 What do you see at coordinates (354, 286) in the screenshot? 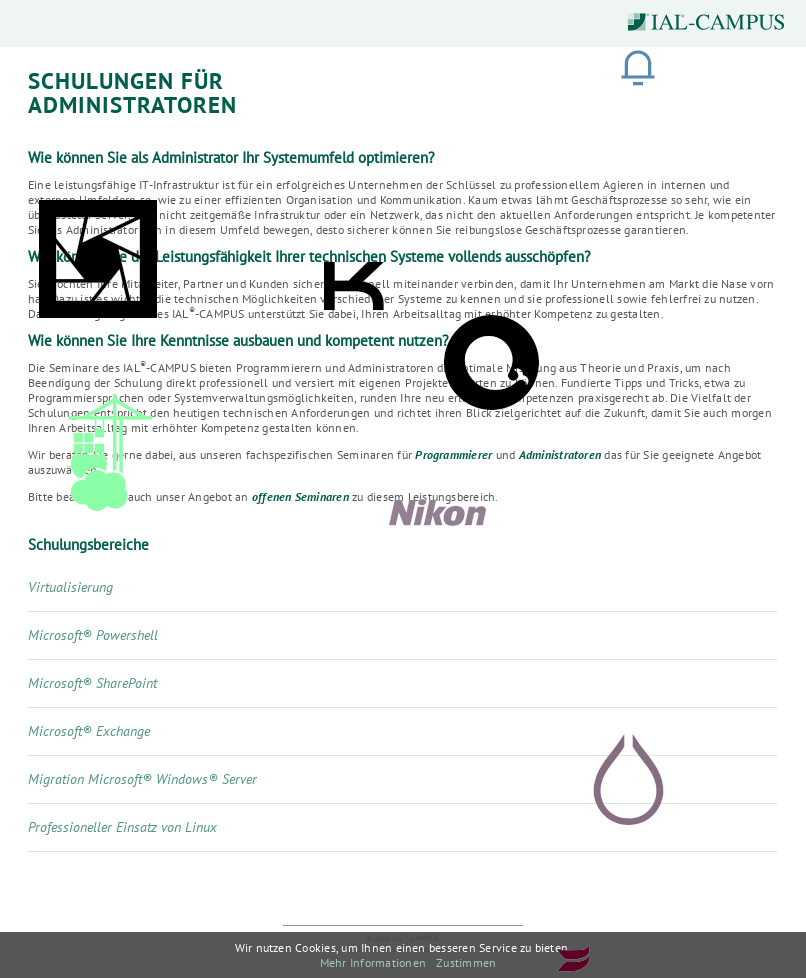
I see `keenetic brand logo` at bounding box center [354, 286].